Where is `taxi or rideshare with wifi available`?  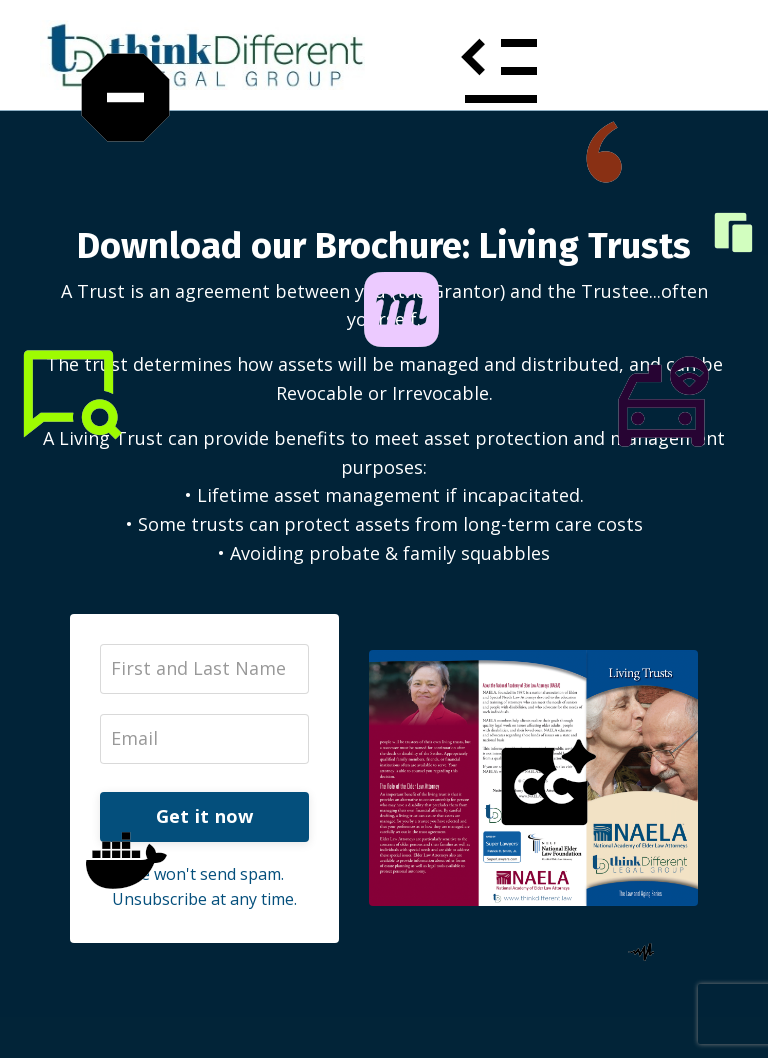
taxi or rideshare with wifi available is located at coordinates (661, 403).